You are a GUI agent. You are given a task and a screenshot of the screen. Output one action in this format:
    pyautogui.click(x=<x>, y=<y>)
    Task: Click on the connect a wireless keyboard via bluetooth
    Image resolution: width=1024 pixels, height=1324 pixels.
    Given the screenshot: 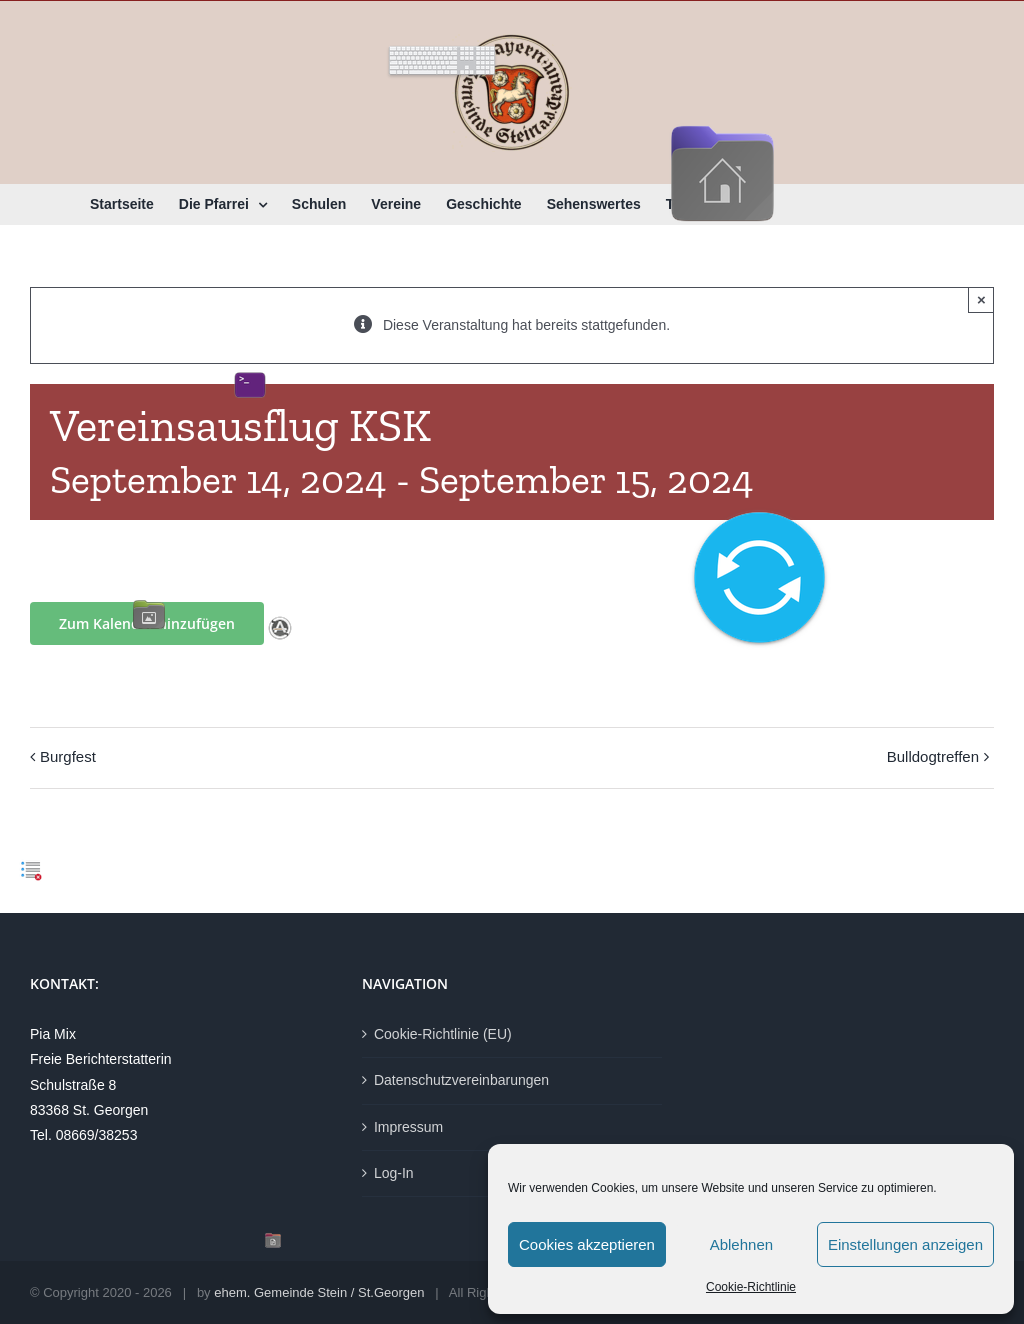 What is the action you would take?
    pyautogui.click(x=442, y=60)
    